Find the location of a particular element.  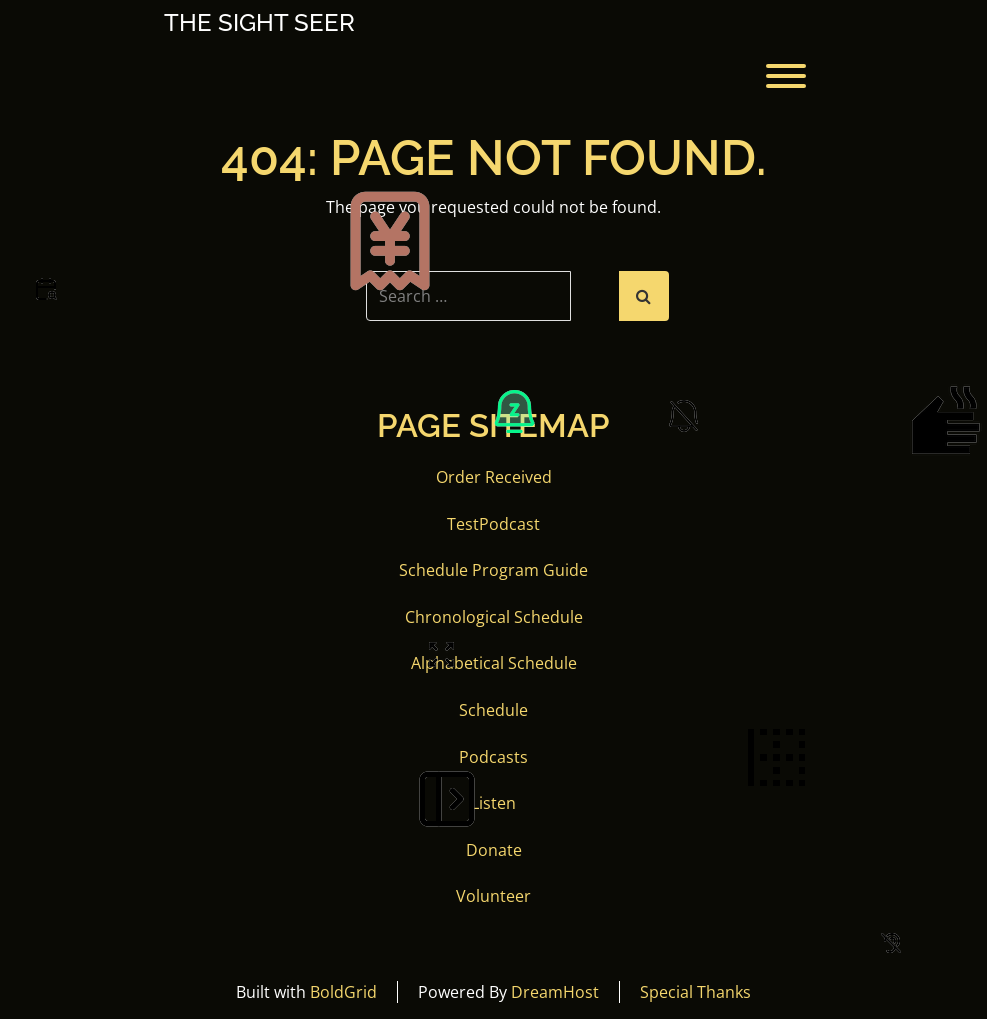

apply border to left edge of cell or element is located at coordinates (776, 757).